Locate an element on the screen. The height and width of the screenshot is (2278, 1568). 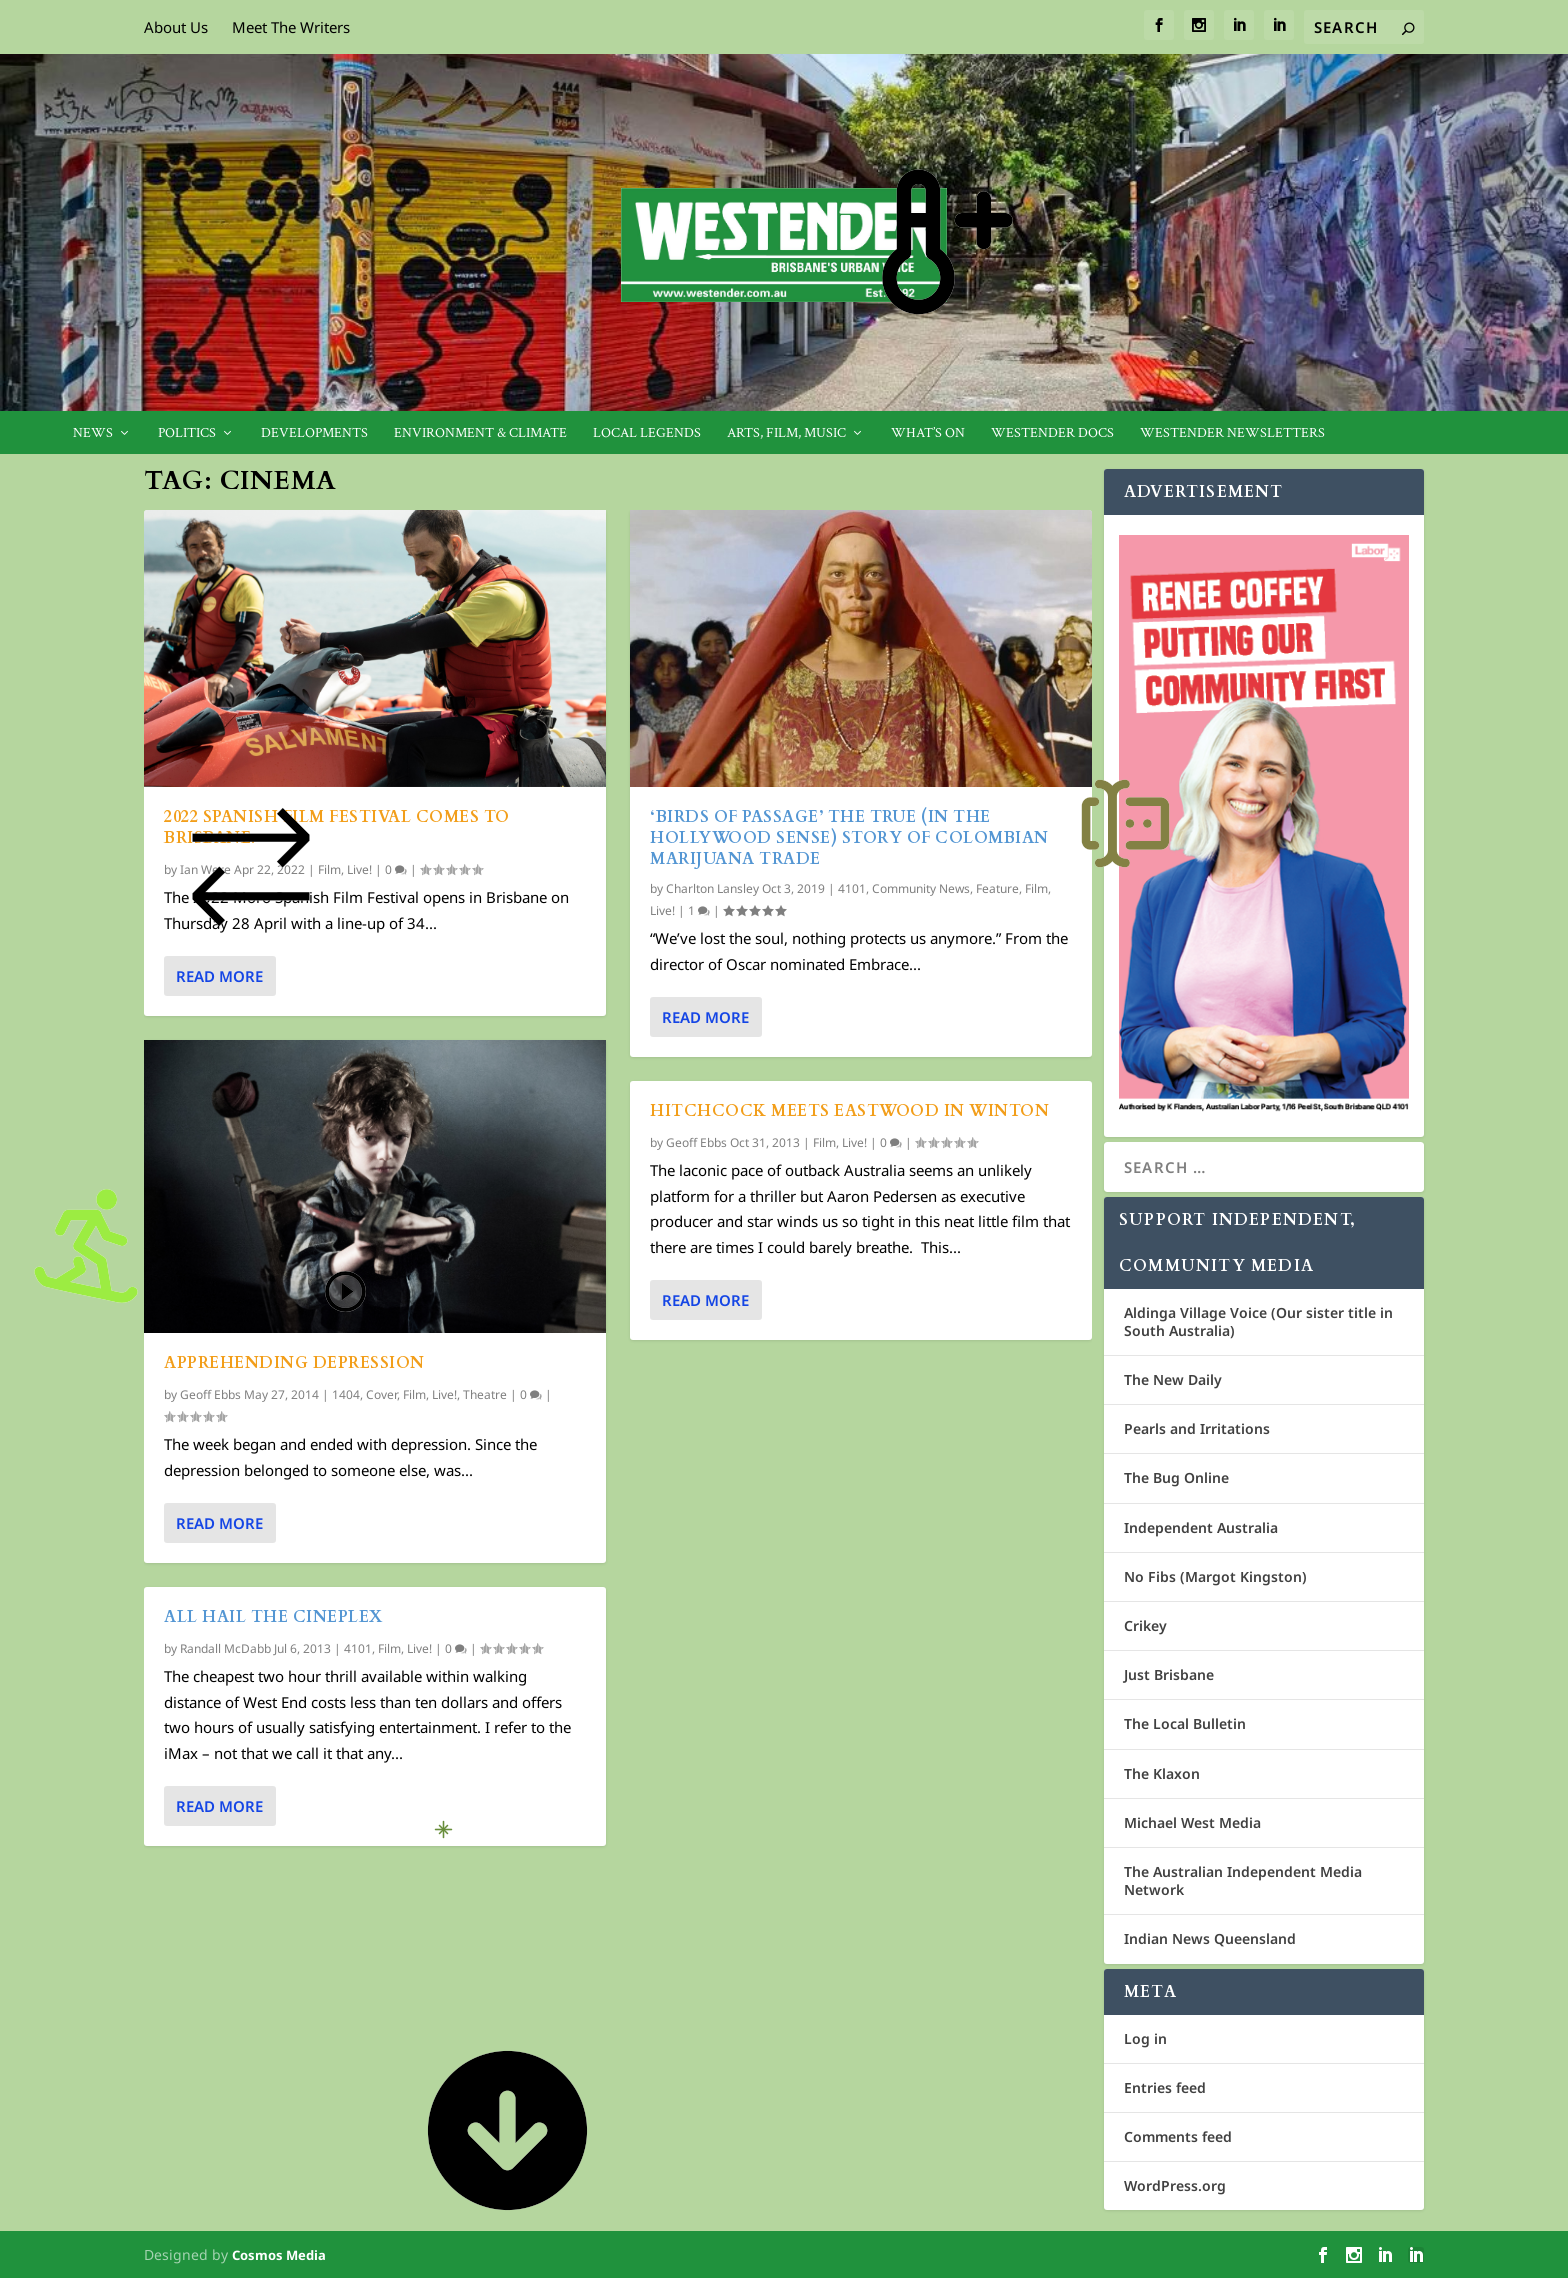
access forms and surveys is located at coordinates (1125, 823).